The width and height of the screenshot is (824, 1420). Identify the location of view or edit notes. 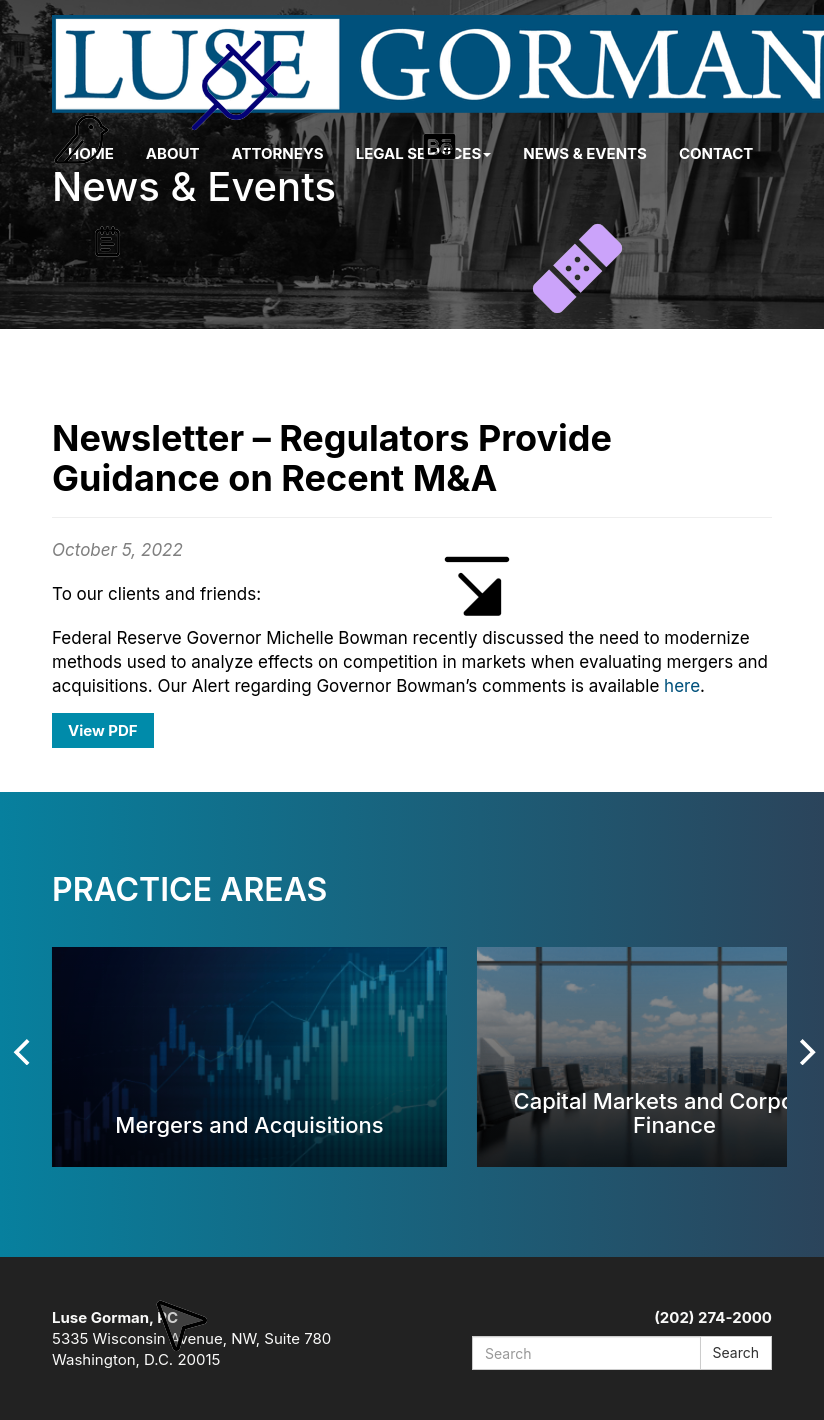
(107, 241).